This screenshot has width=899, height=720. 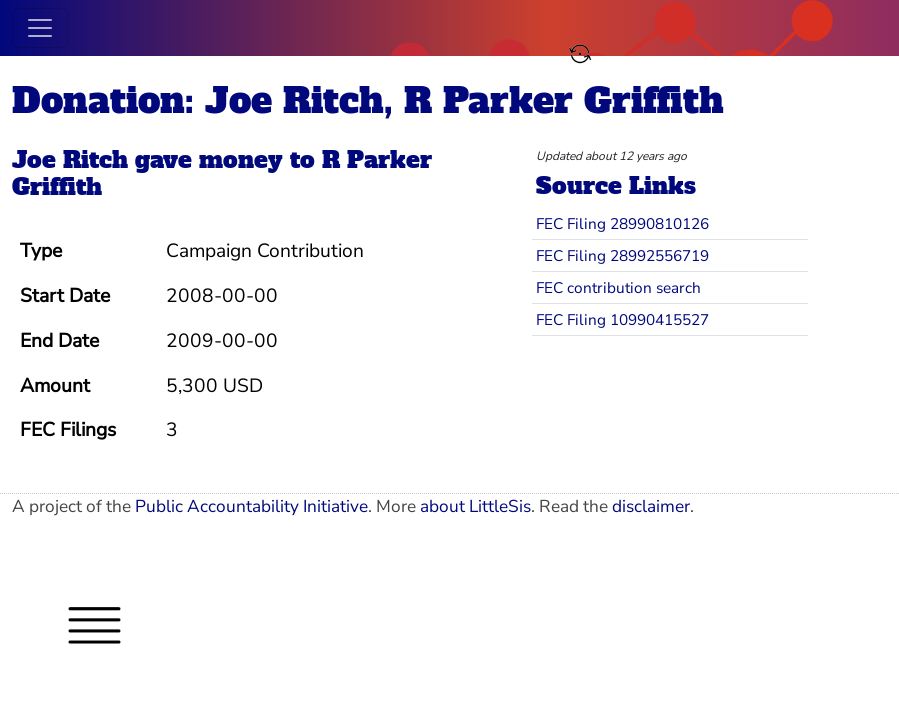 What do you see at coordinates (580, 54) in the screenshot?
I see `reopen a previously closed issue` at bounding box center [580, 54].